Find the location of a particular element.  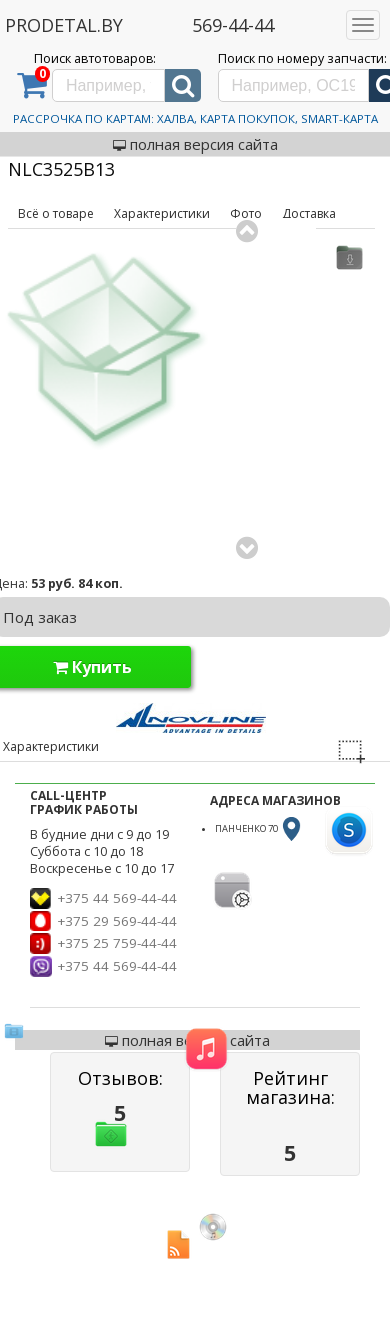

take a screenshot of a selected area is located at coordinates (351, 751).